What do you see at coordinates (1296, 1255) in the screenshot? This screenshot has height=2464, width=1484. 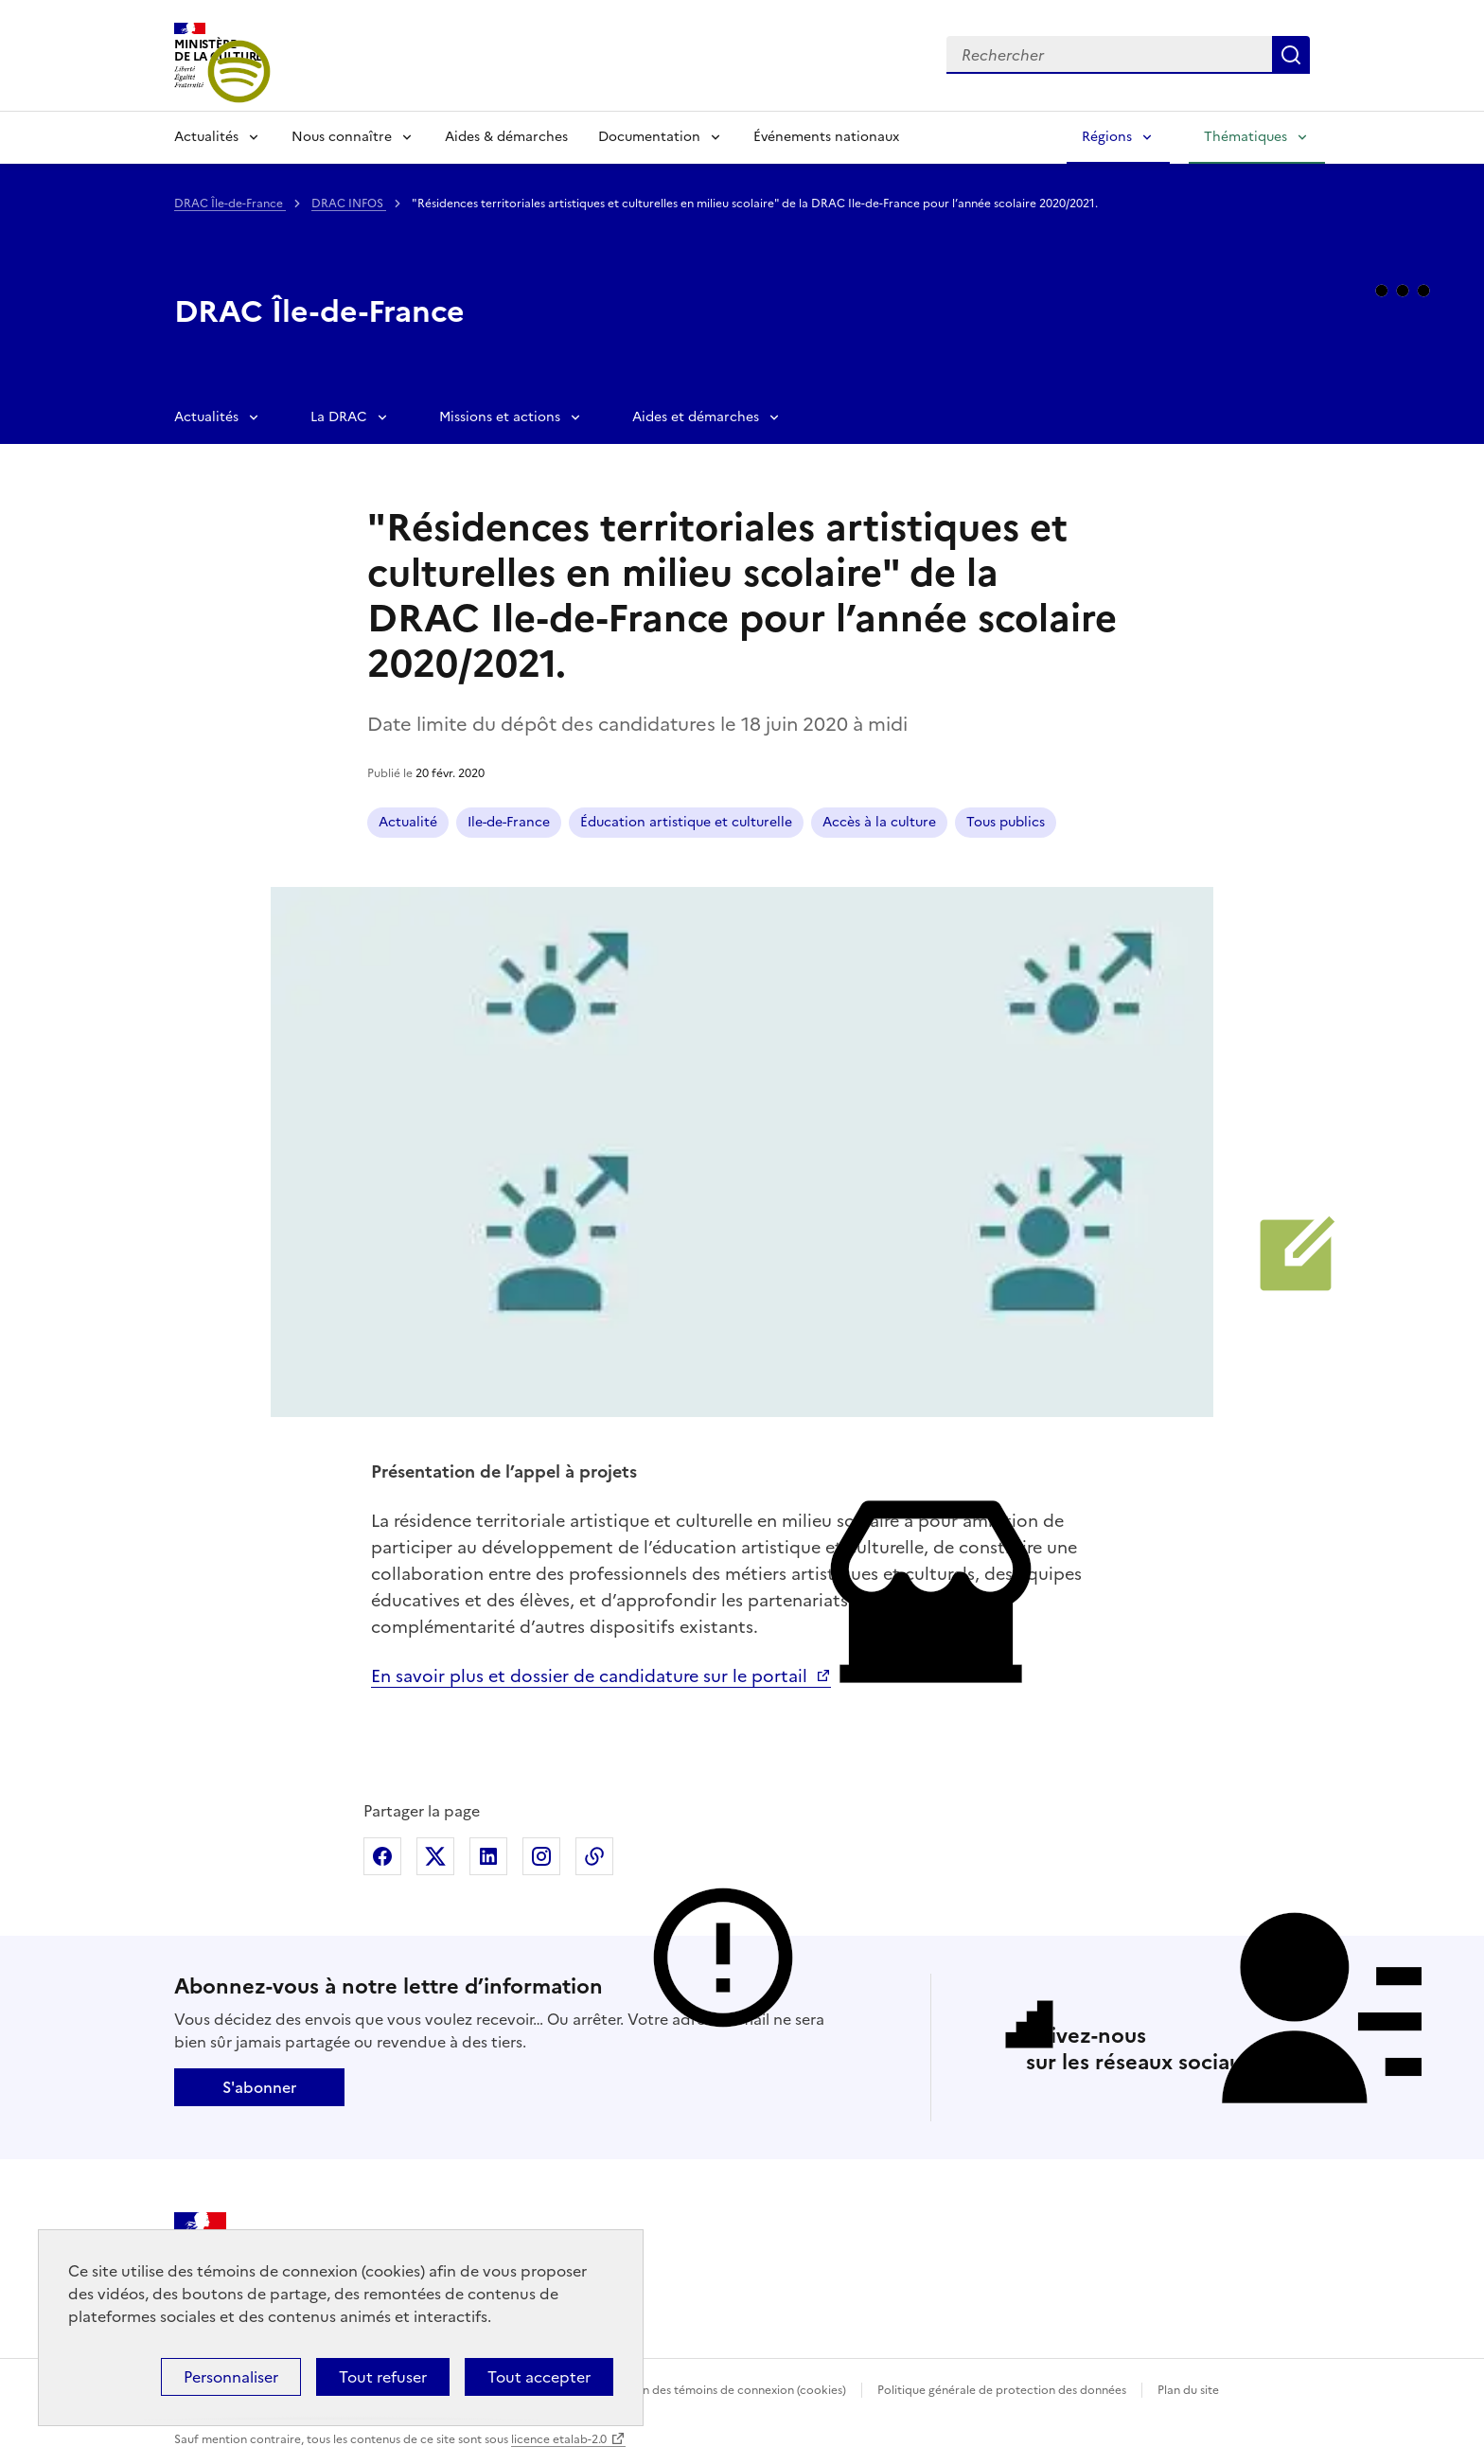 I see `edit or compose a new document` at bounding box center [1296, 1255].